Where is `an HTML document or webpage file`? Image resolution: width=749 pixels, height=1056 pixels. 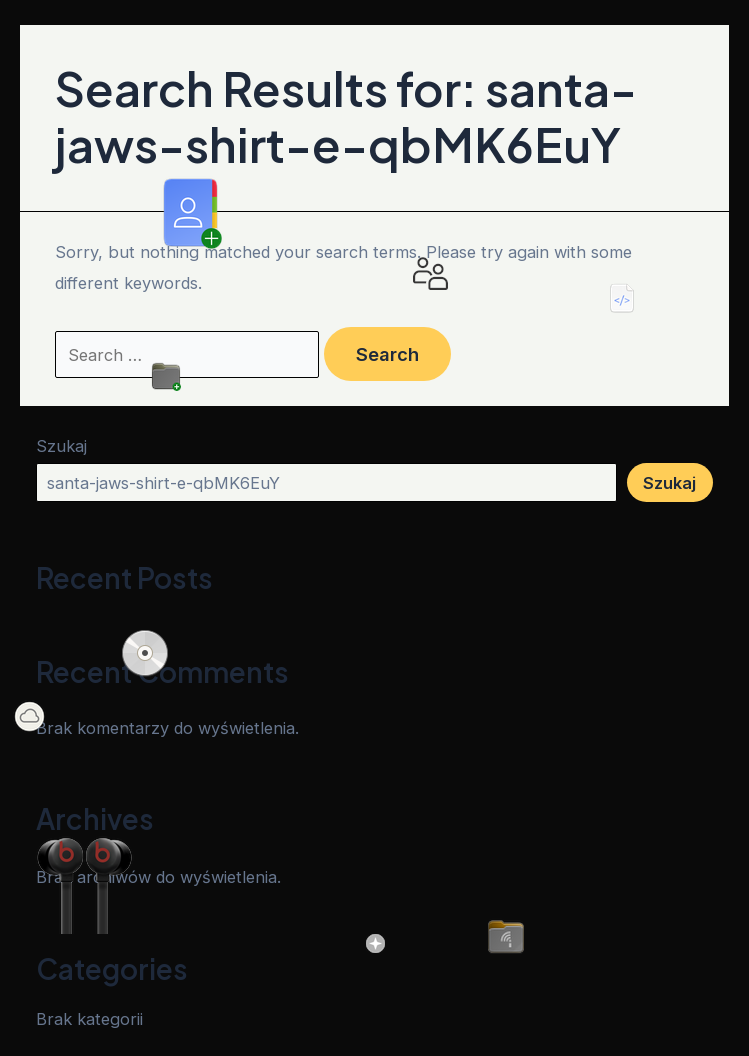 an HTML document or webpage file is located at coordinates (622, 298).